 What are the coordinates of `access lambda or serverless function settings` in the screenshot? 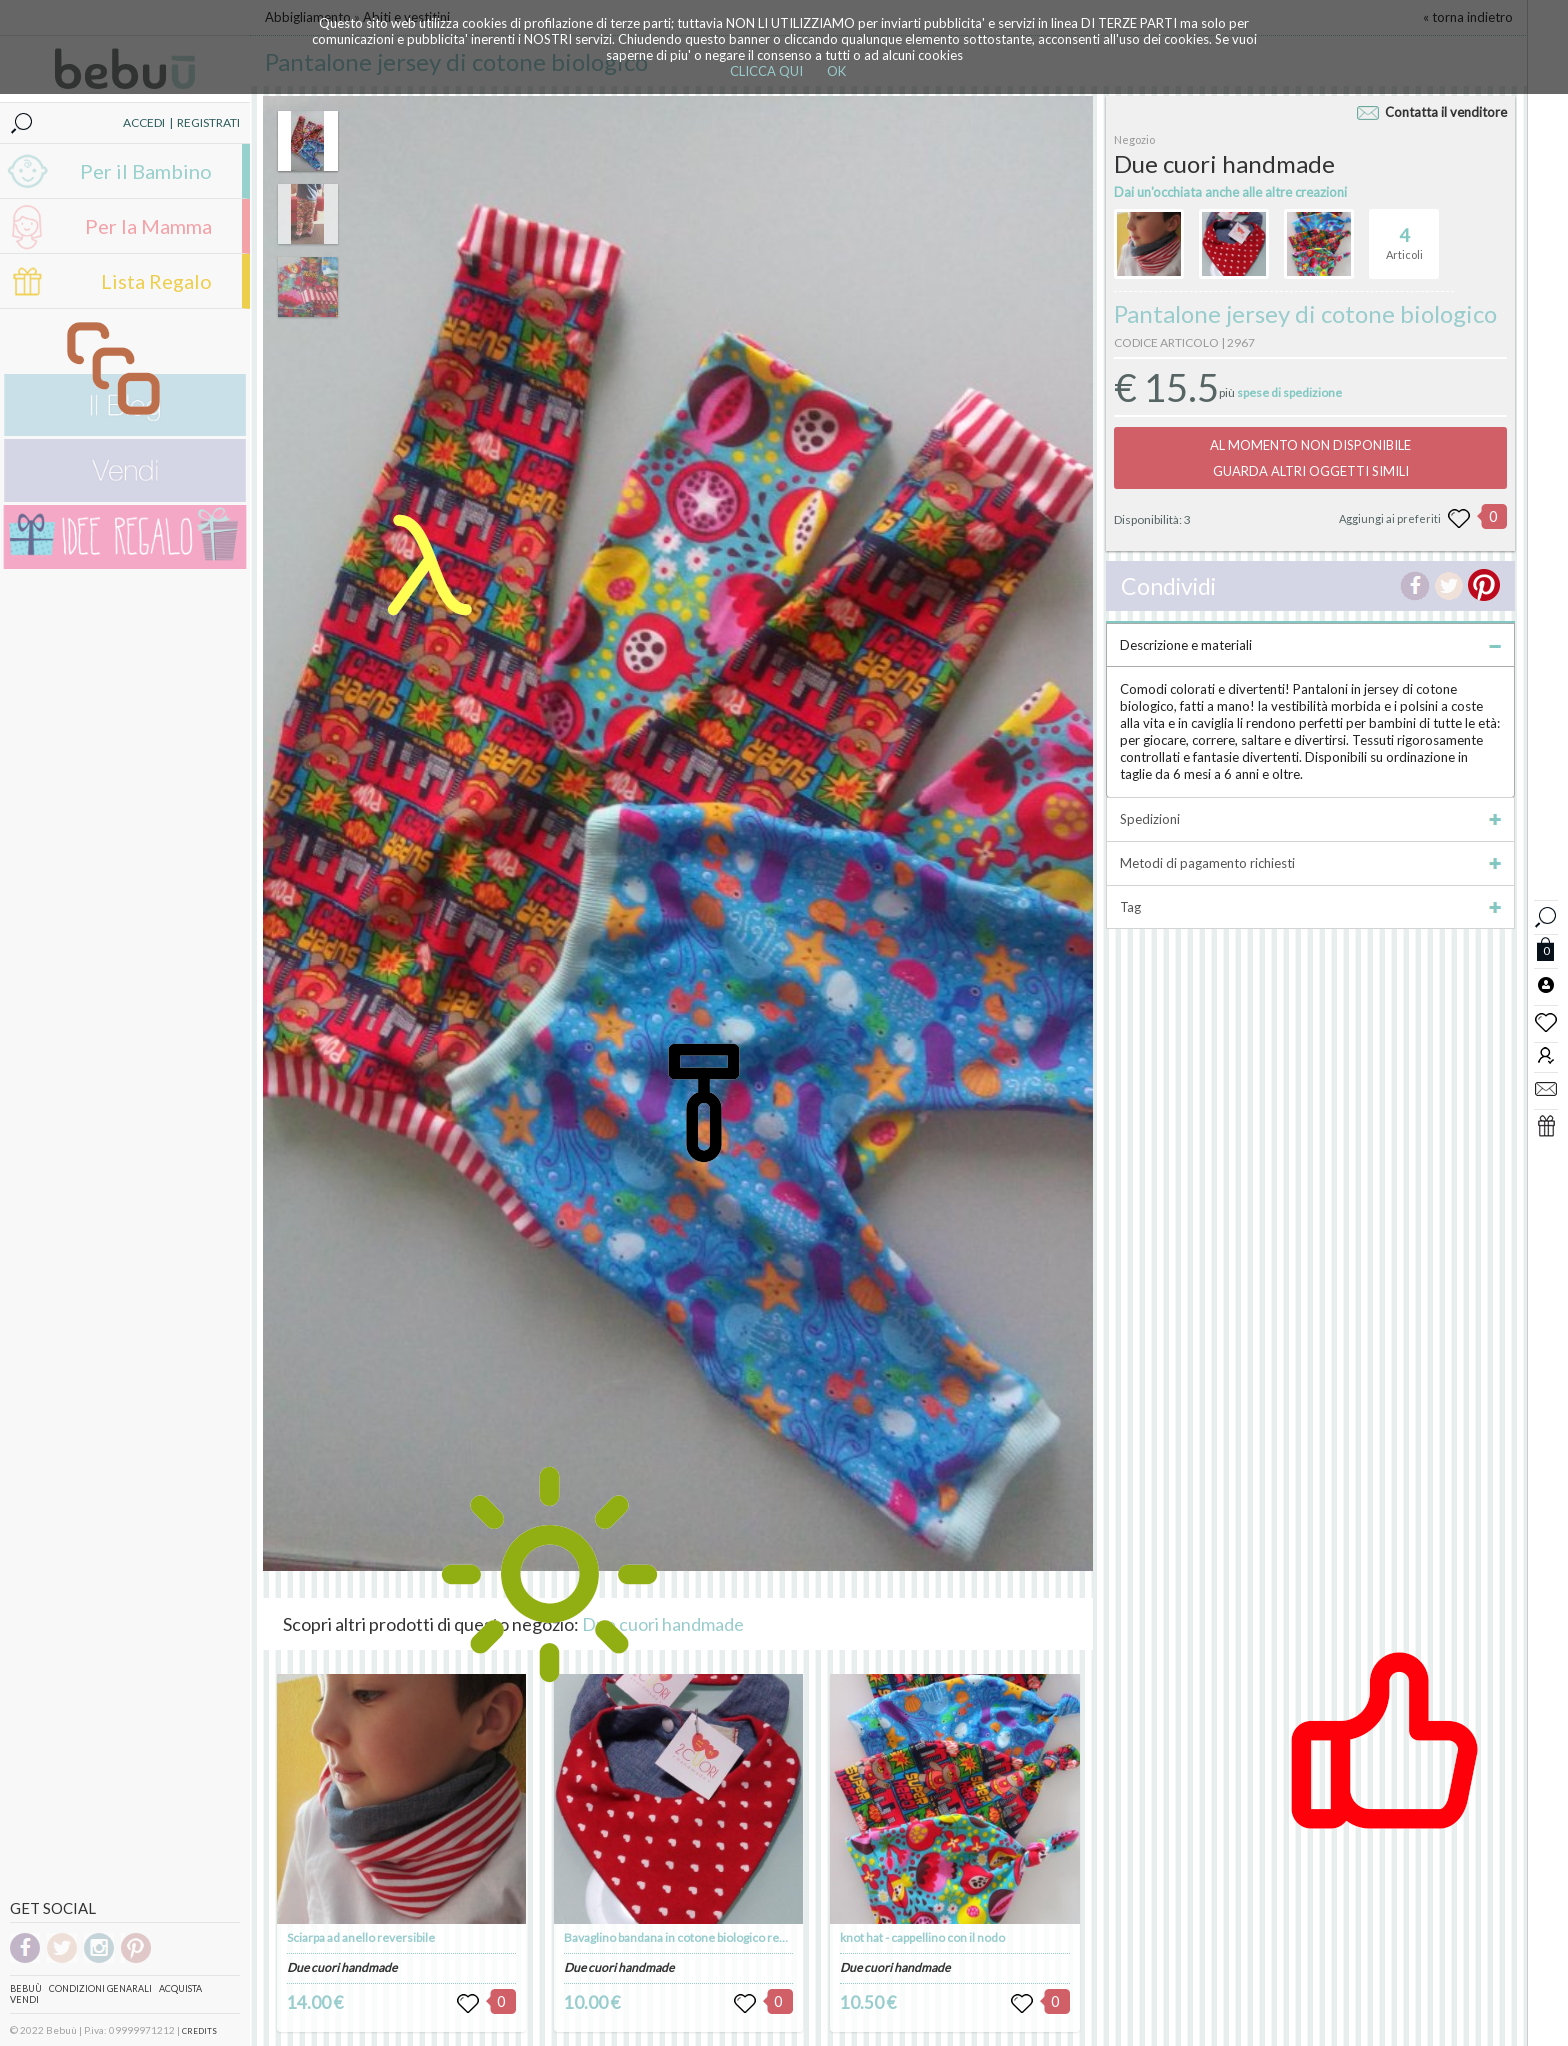 It's located at (427, 565).